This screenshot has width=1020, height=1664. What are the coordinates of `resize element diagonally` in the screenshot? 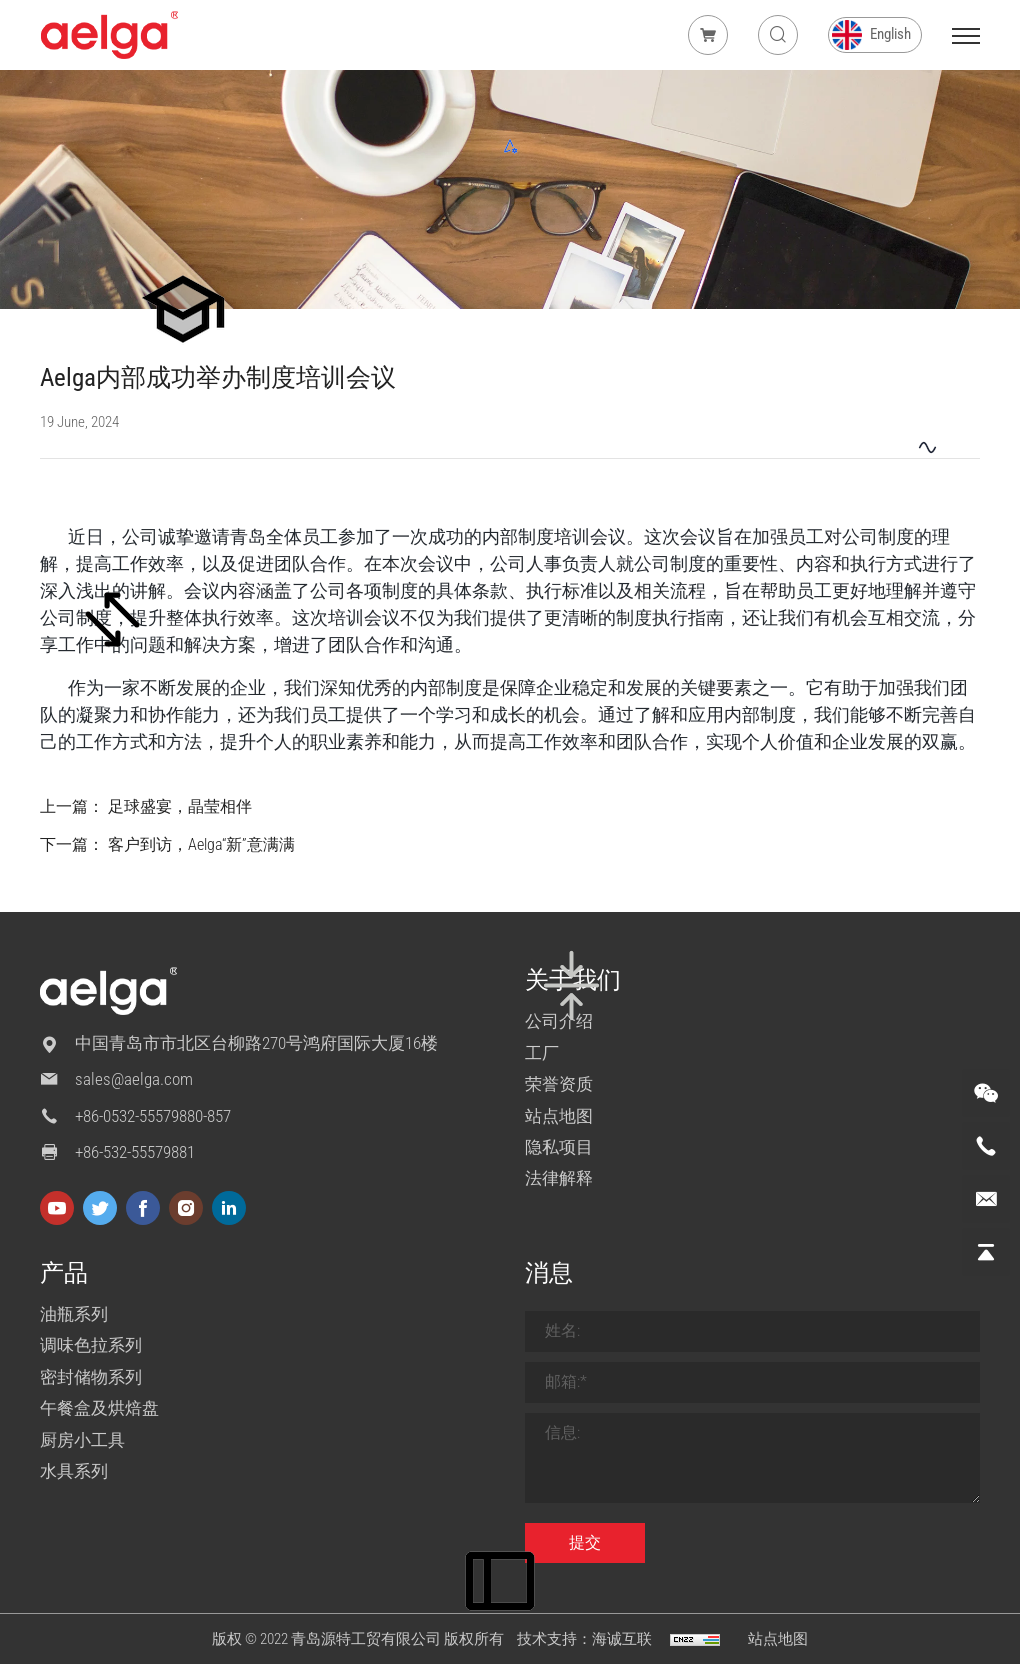 It's located at (112, 619).